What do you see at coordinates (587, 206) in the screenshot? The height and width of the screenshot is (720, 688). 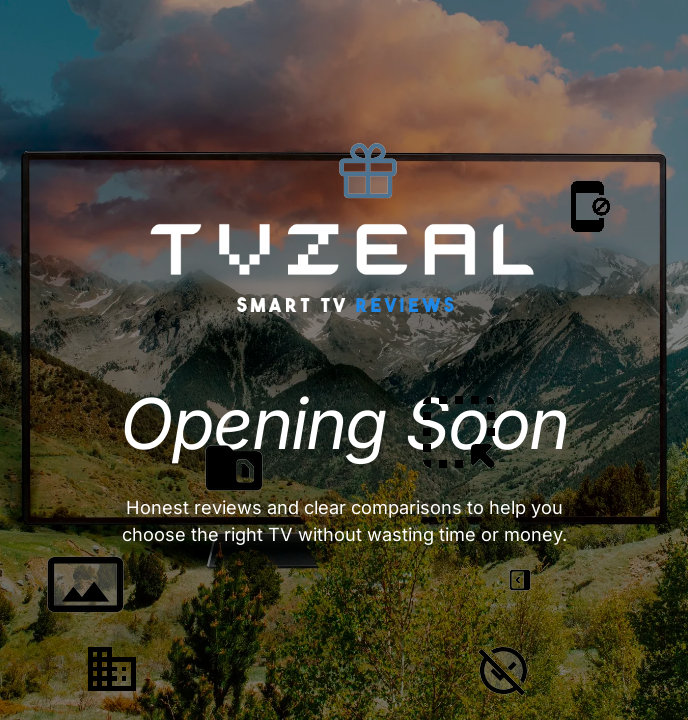 I see `block or restrict an app` at bounding box center [587, 206].